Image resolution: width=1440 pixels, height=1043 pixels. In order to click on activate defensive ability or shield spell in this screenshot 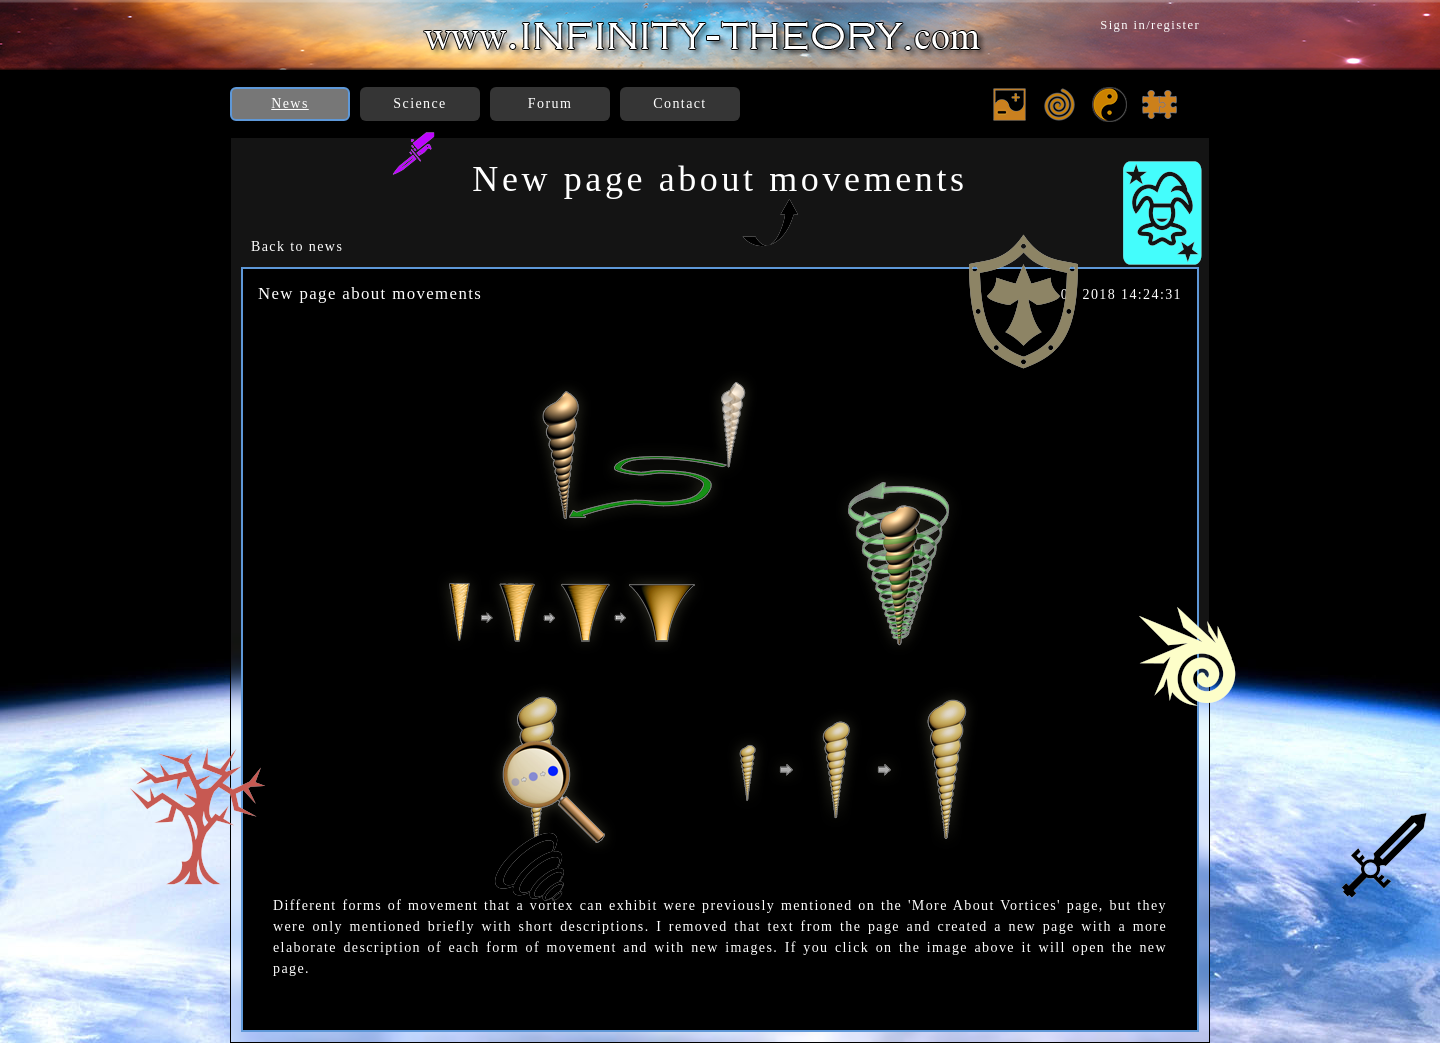, I will do `click(1023, 301)`.